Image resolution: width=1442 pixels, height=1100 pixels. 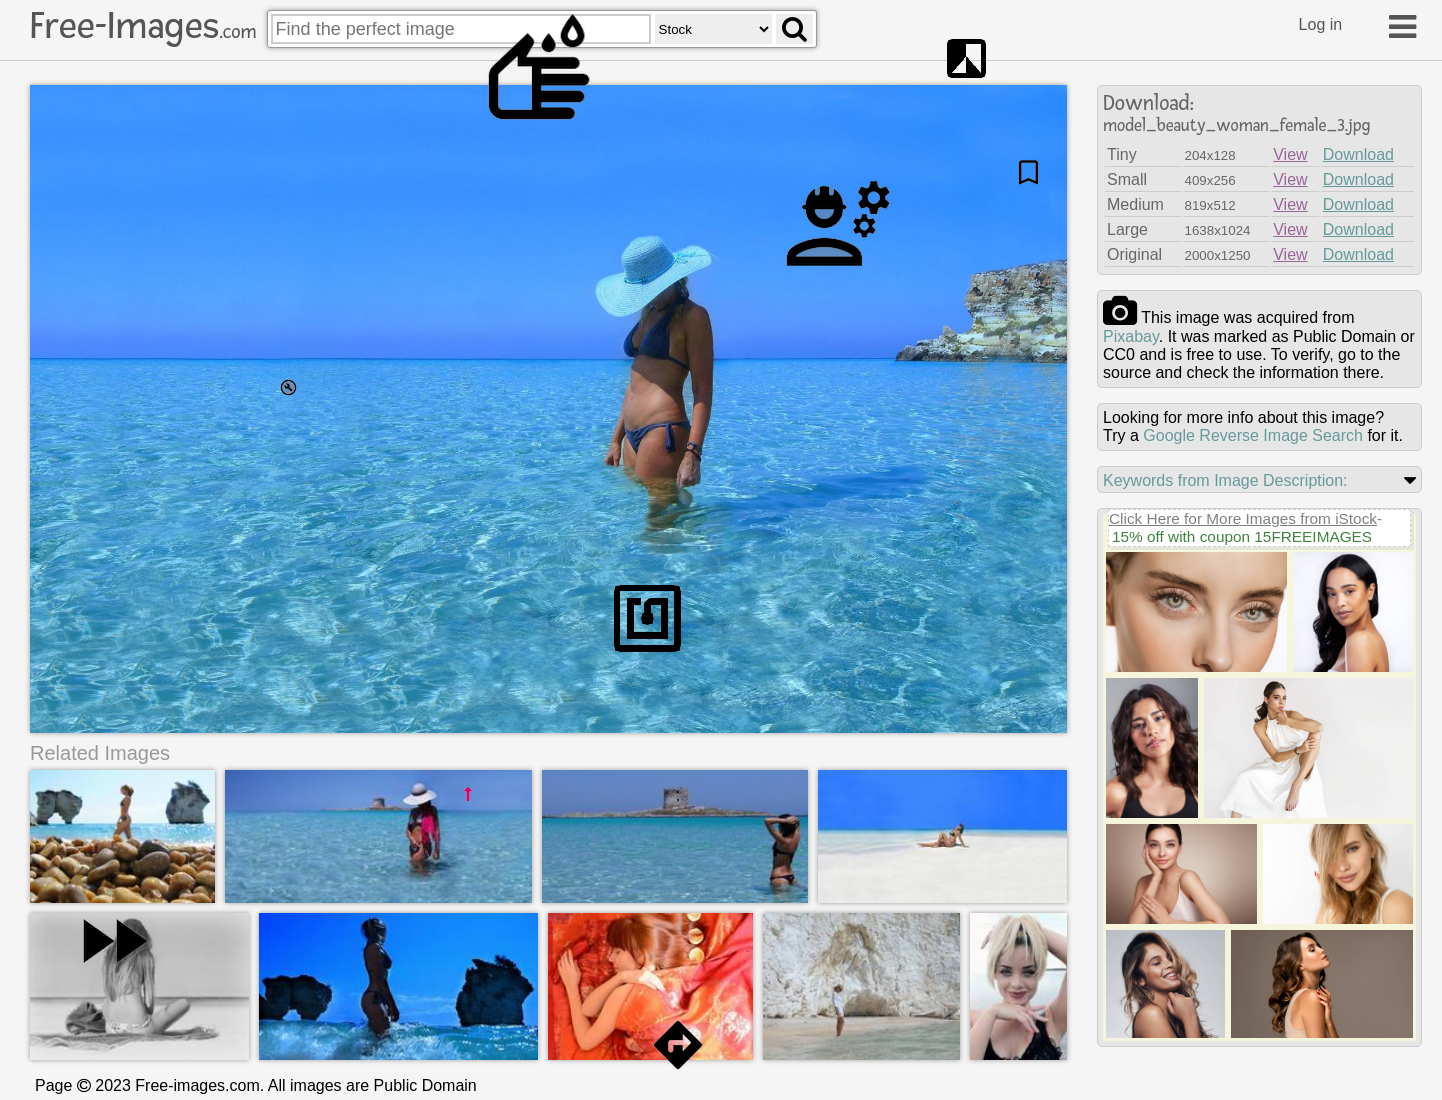 I want to click on access engineering or technical settings, so click(x=838, y=223).